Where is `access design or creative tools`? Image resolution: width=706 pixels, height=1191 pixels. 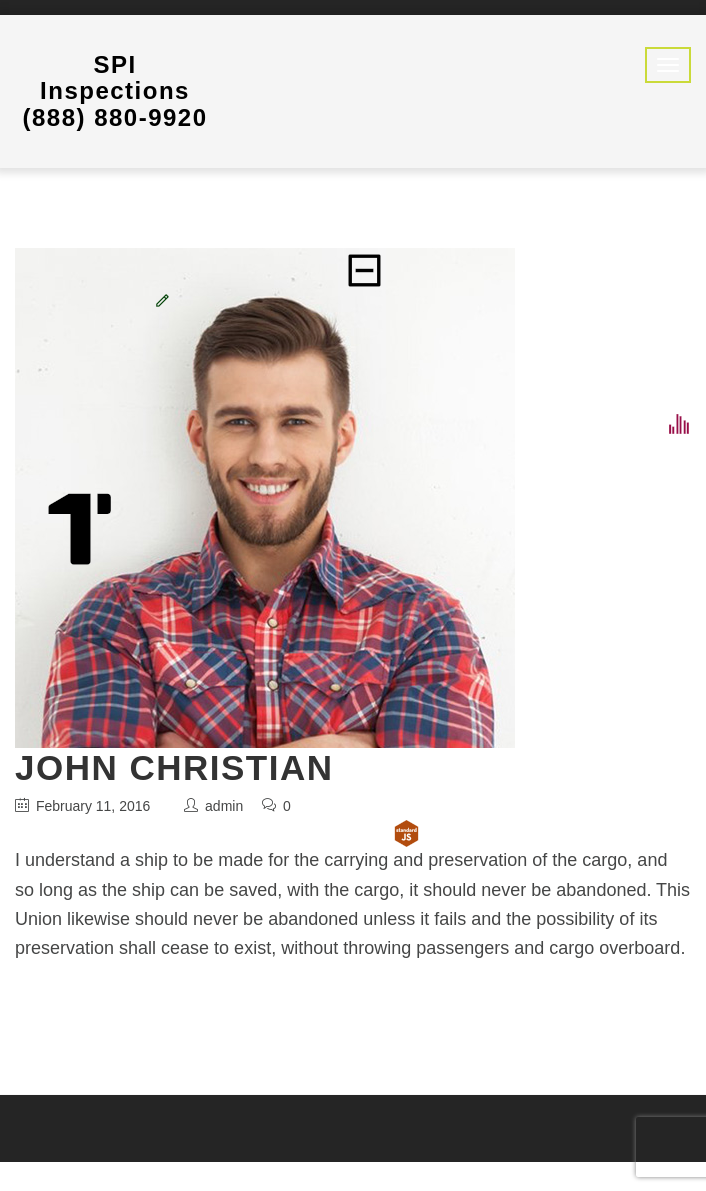 access design or creative tools is located at coordinates (80, 527).